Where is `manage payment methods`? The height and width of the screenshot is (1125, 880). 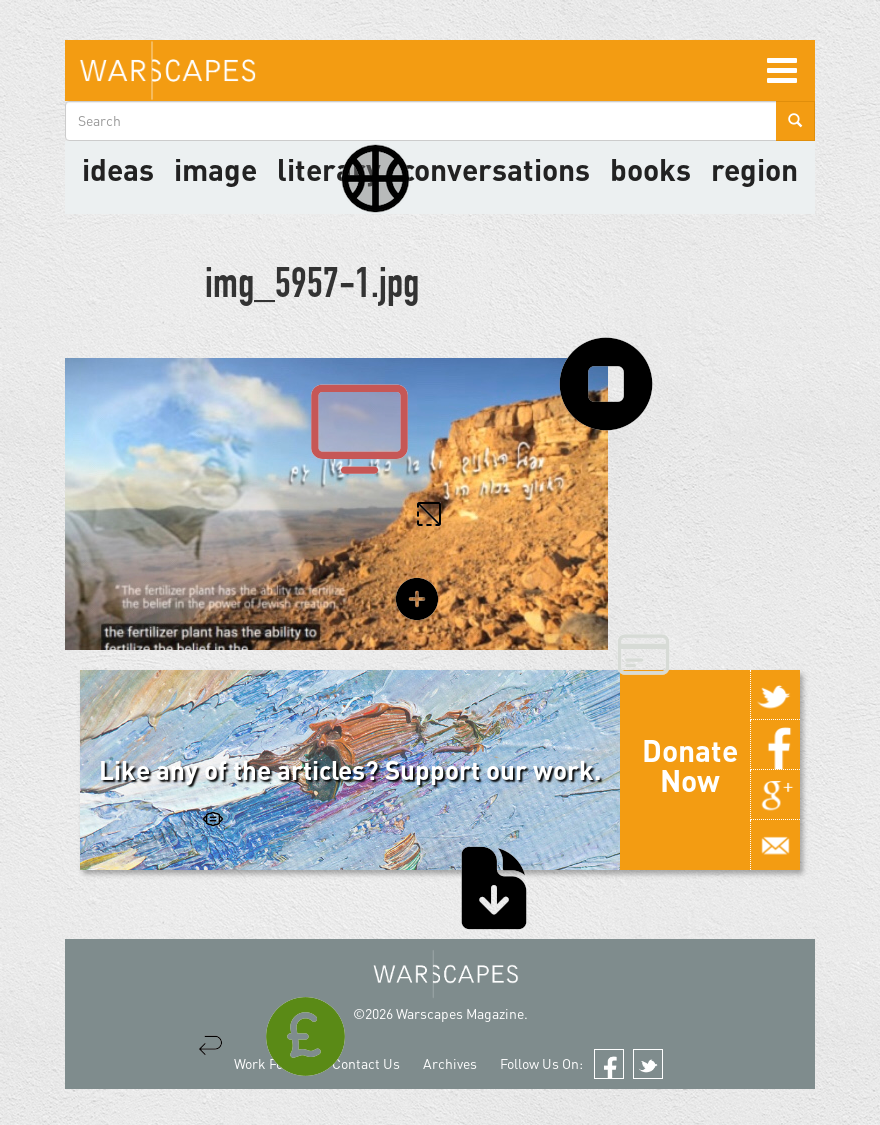 manage payment methods is located at coordinates (643, 654).